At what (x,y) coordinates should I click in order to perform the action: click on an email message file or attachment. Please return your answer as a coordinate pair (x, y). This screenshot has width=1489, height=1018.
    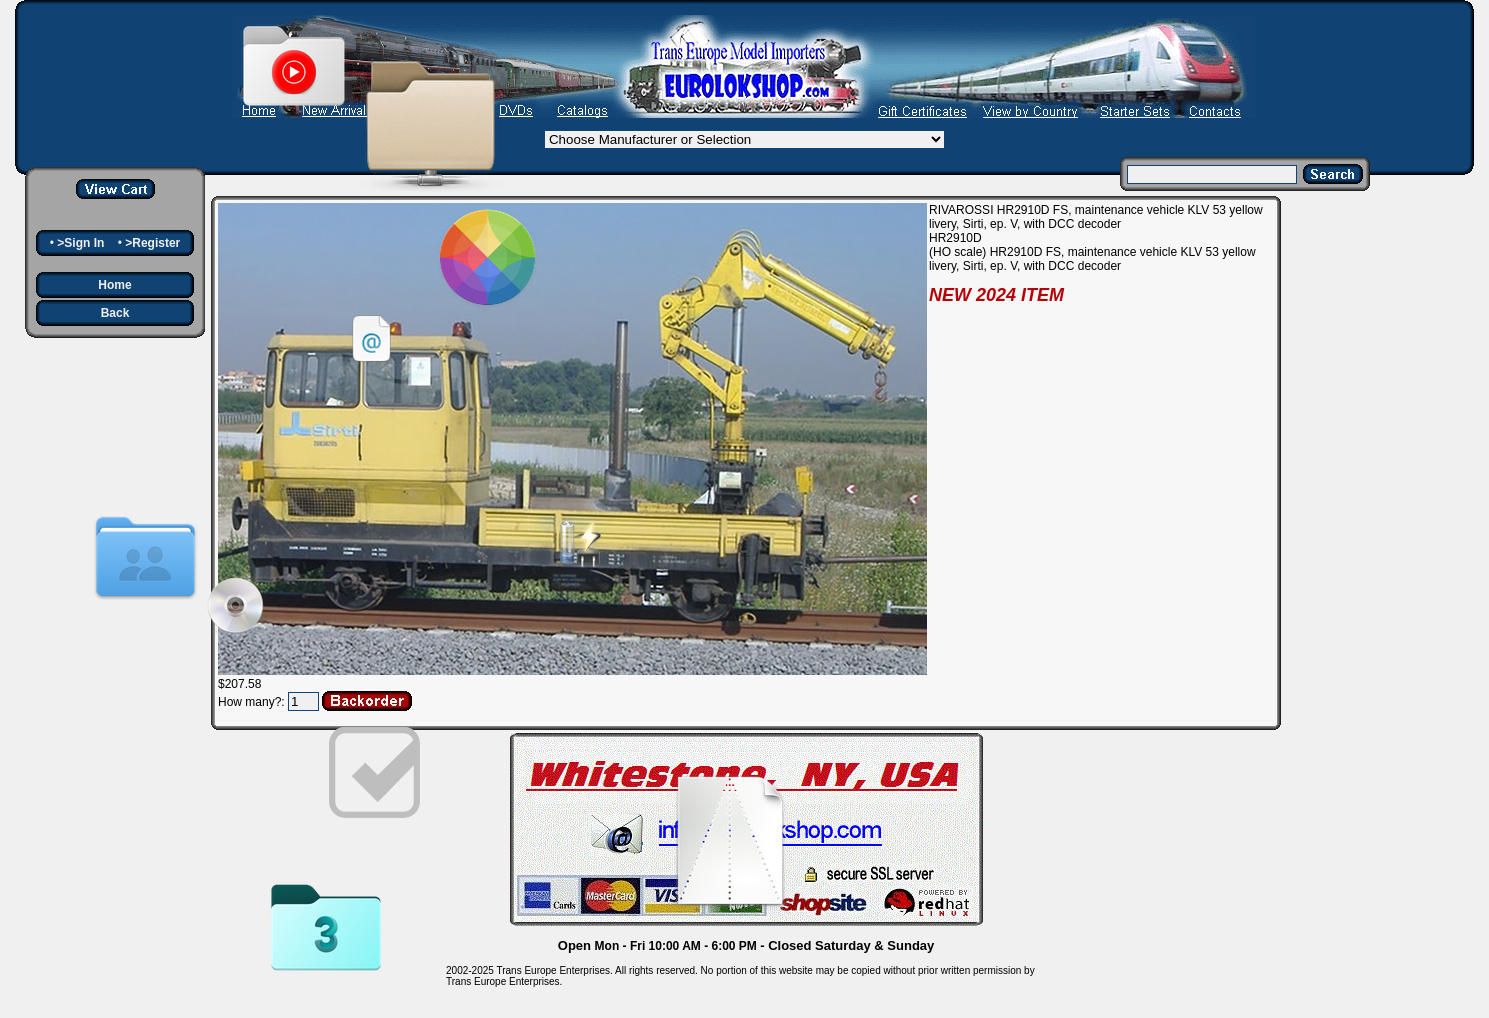
    Looking at the image, I should click on (371, 338).